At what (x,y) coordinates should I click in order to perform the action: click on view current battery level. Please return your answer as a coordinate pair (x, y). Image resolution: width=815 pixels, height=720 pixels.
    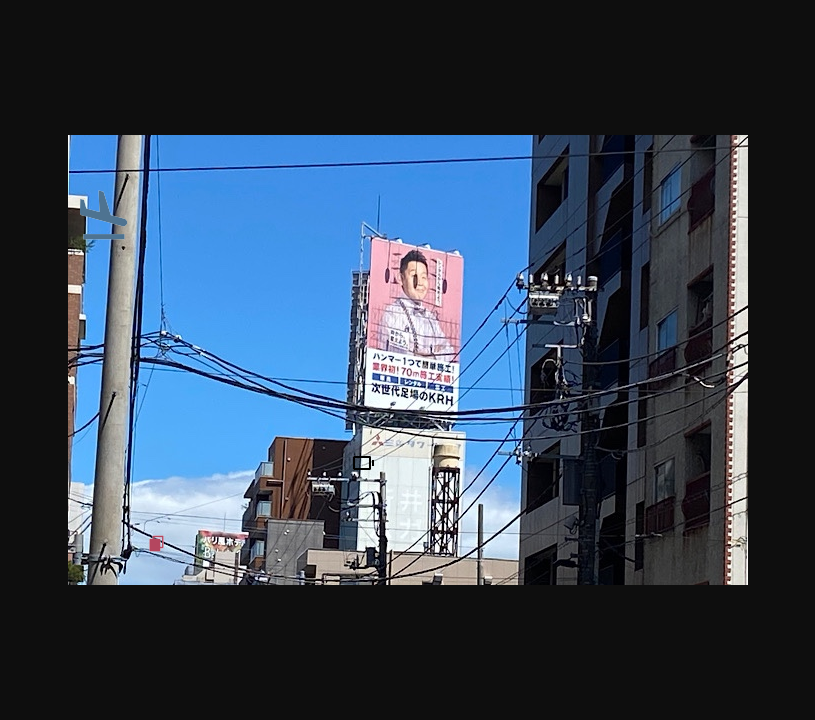
    Looking at the image, I should click on (363, 463).